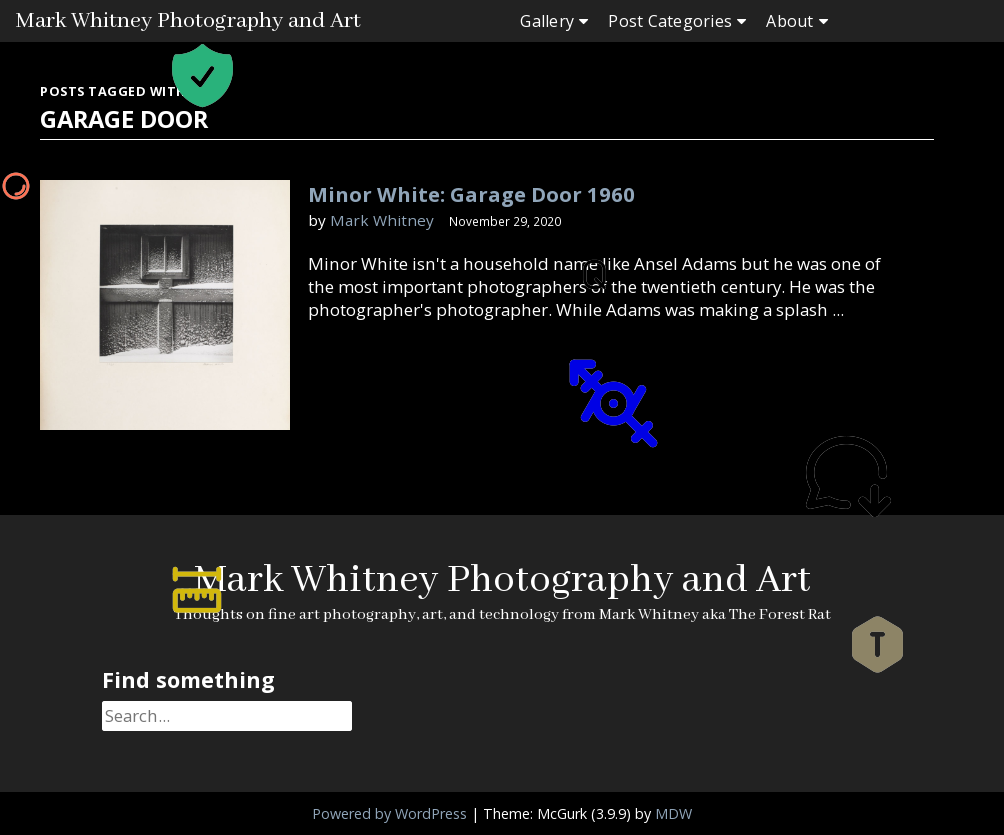 Image resolution: width=1004 pixels, height=835 pixels. Describe the element at coordinates (594, 274) in the screenshot. I see `represents the letter Q in alphabetical navigation` at that location.